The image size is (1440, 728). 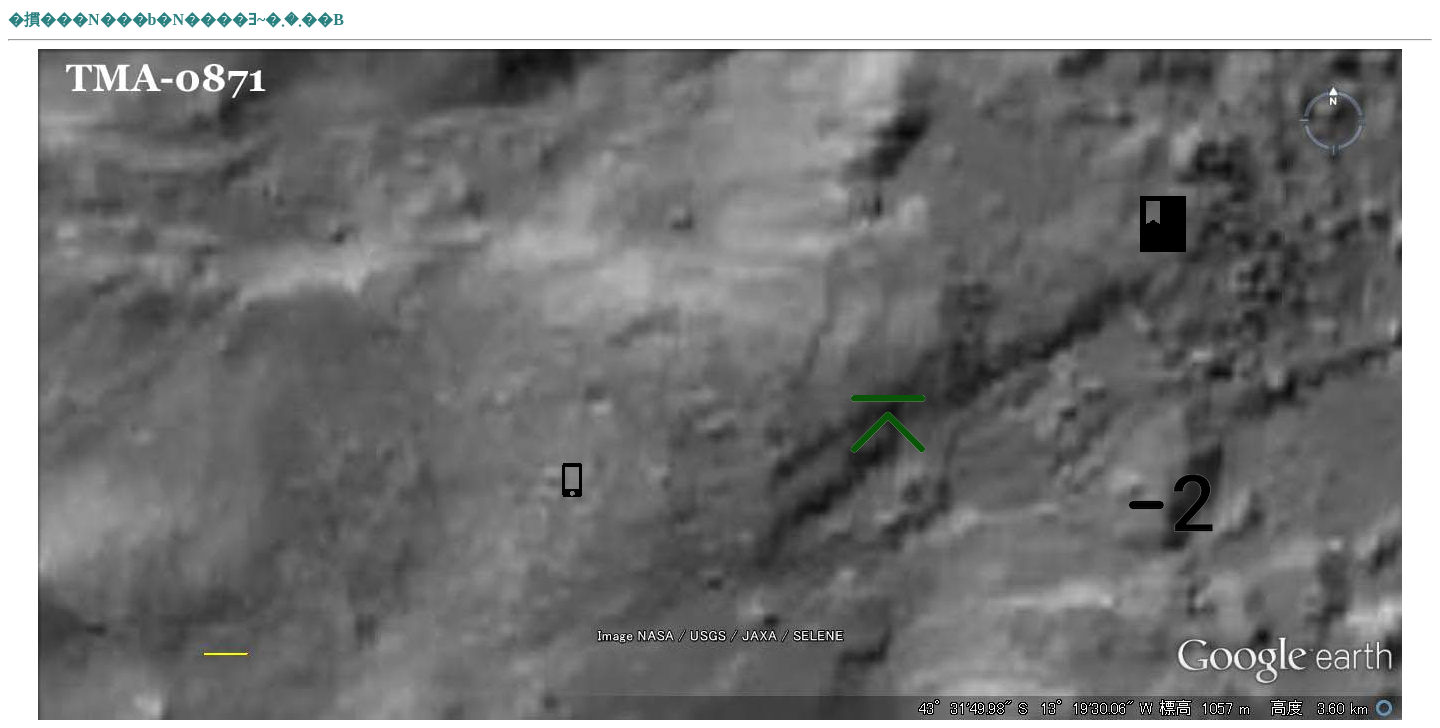 I want to click on indicates mobile device or smartphone, so click(x=573, y=480).